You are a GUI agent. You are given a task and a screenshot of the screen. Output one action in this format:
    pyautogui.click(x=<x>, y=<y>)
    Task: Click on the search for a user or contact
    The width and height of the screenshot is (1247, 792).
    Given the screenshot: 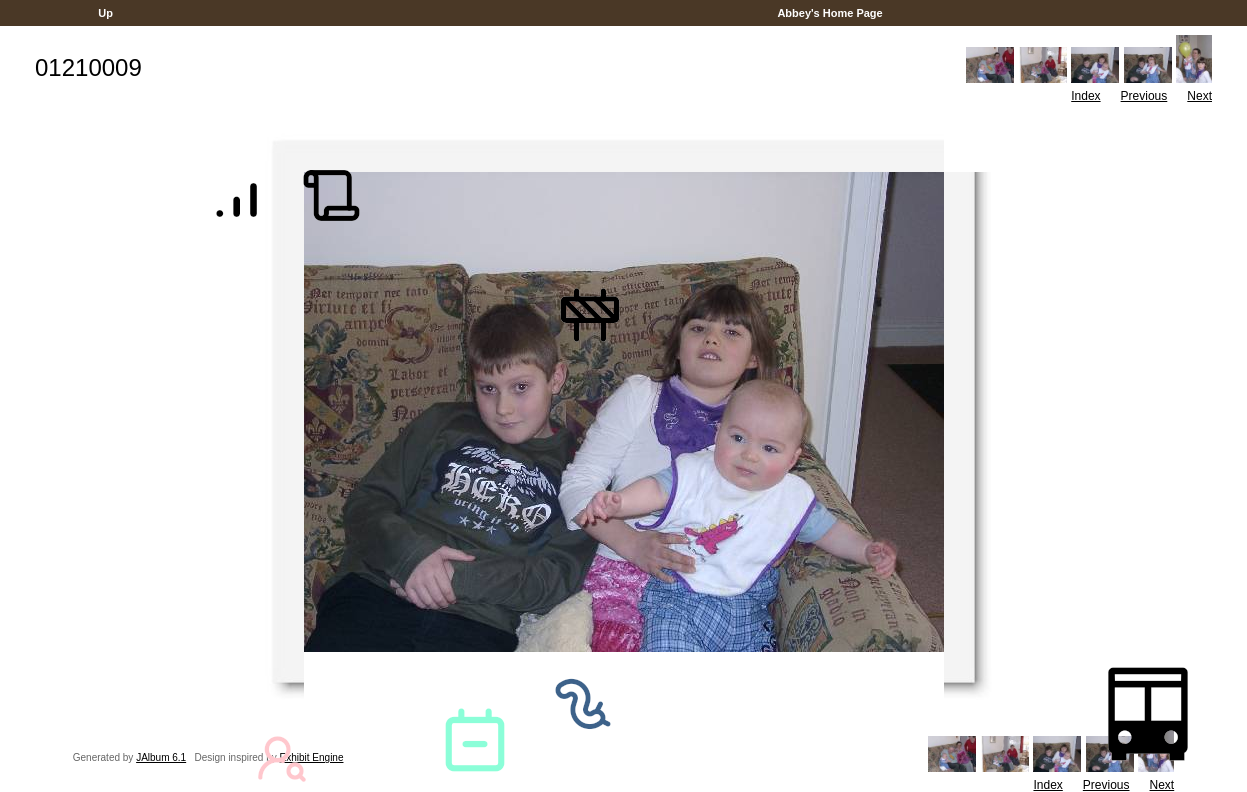 What is the action you would take?
    pyautogui.click(x=282, y=758)
    